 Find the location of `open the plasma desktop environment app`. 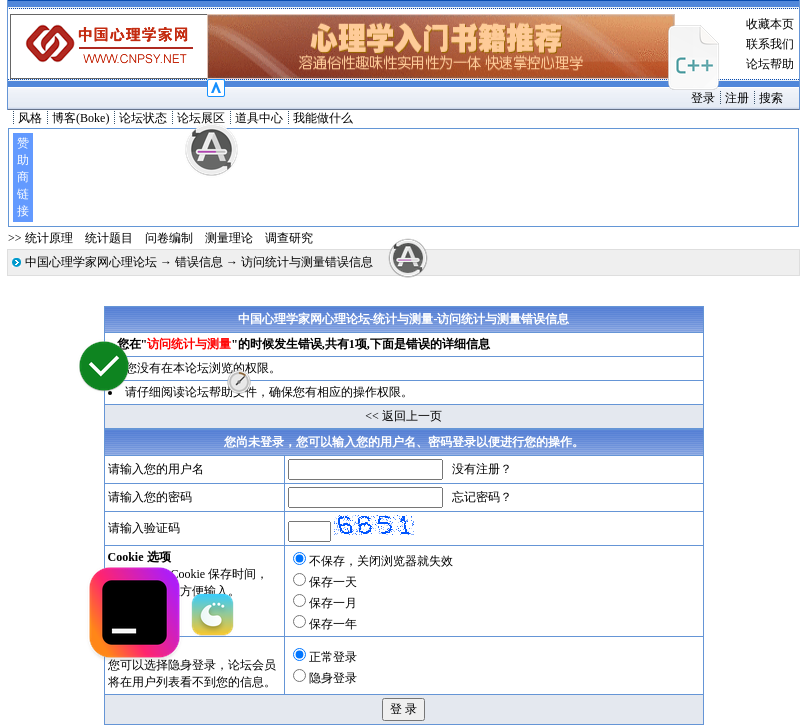

open the plasma desktop environment app is located at coordinates (212, 614).